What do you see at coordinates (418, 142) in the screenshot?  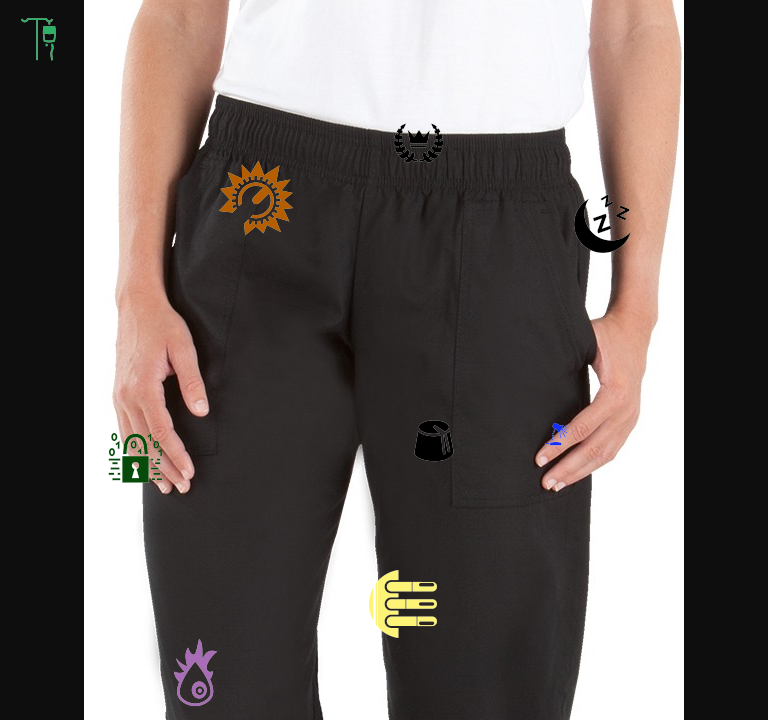 I see `view achievements or awards` at bounding box center [418, 142].